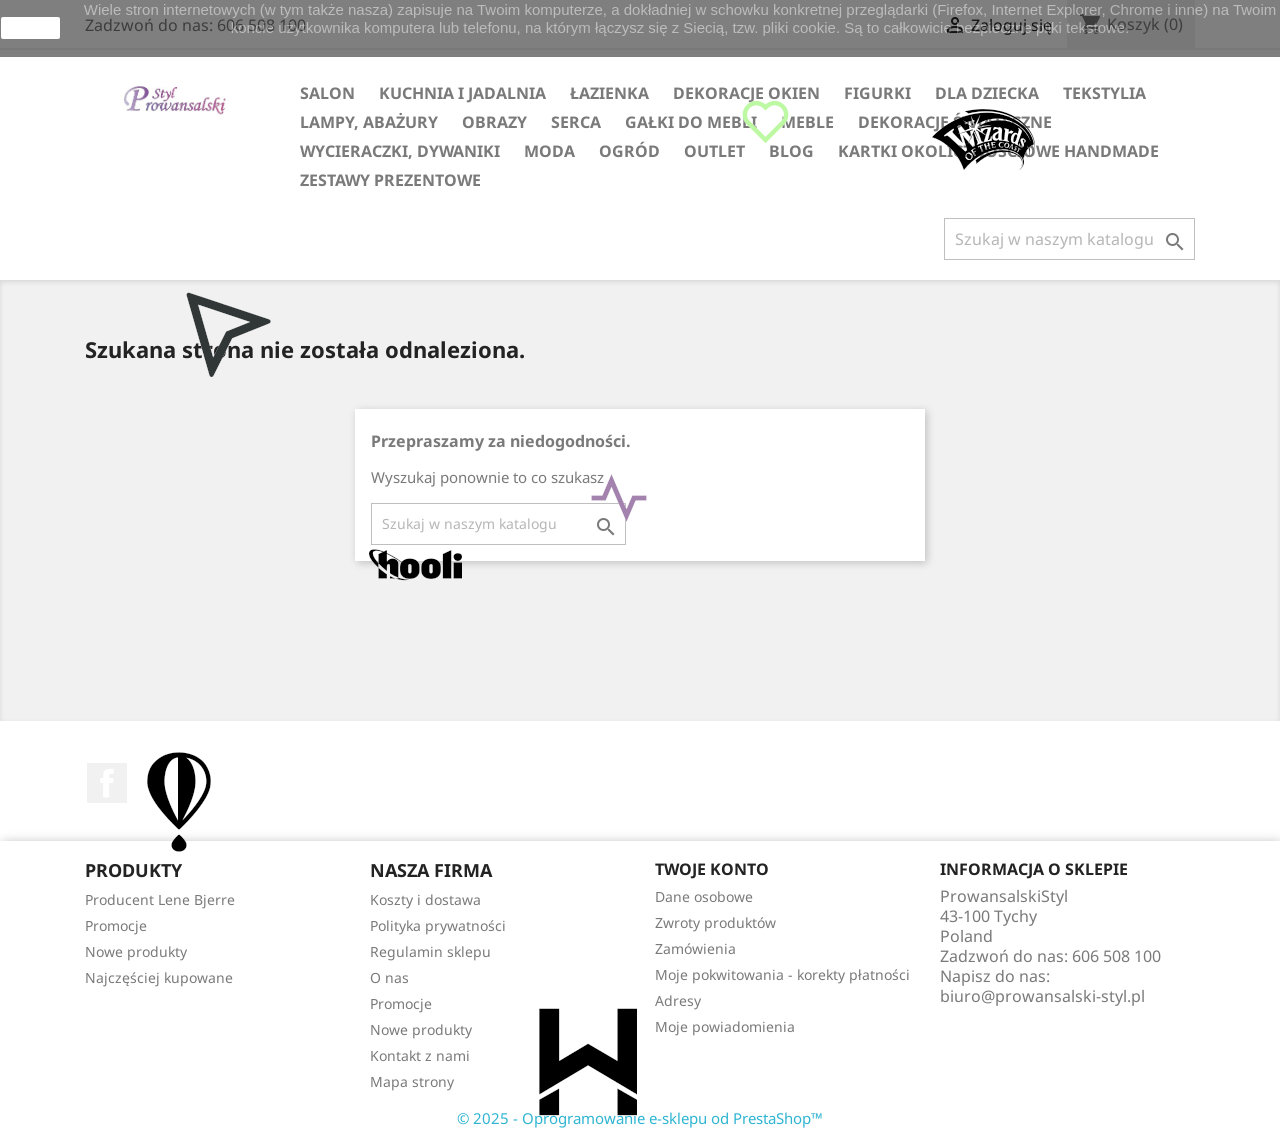 This screenshot has height=1144, width=1280. What do you see at coordinates (415, 564) in the screenshot?
I see `hooli company logo` at bounding box center [415, 564].